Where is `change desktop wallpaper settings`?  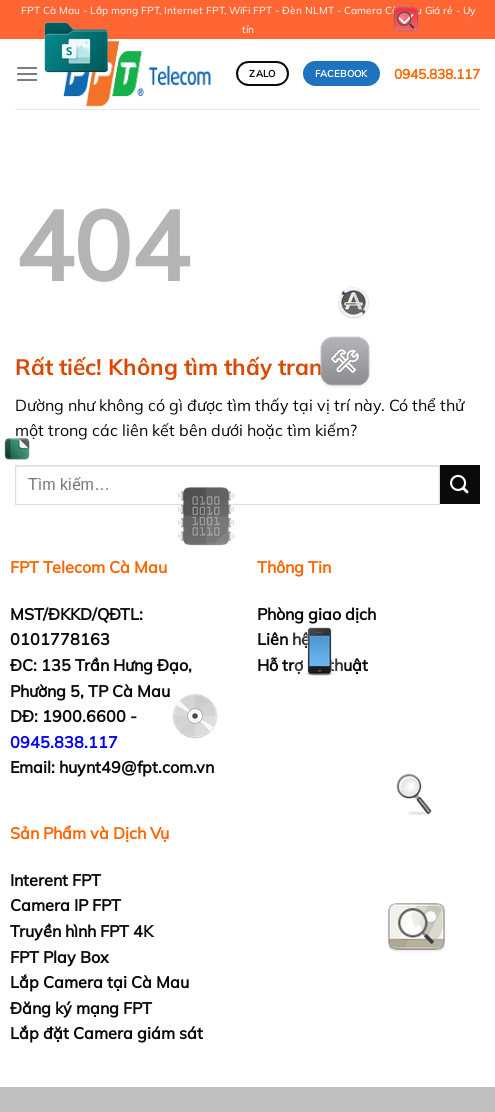
change desktop wallpaper settings is located at coordinates (17, 448).